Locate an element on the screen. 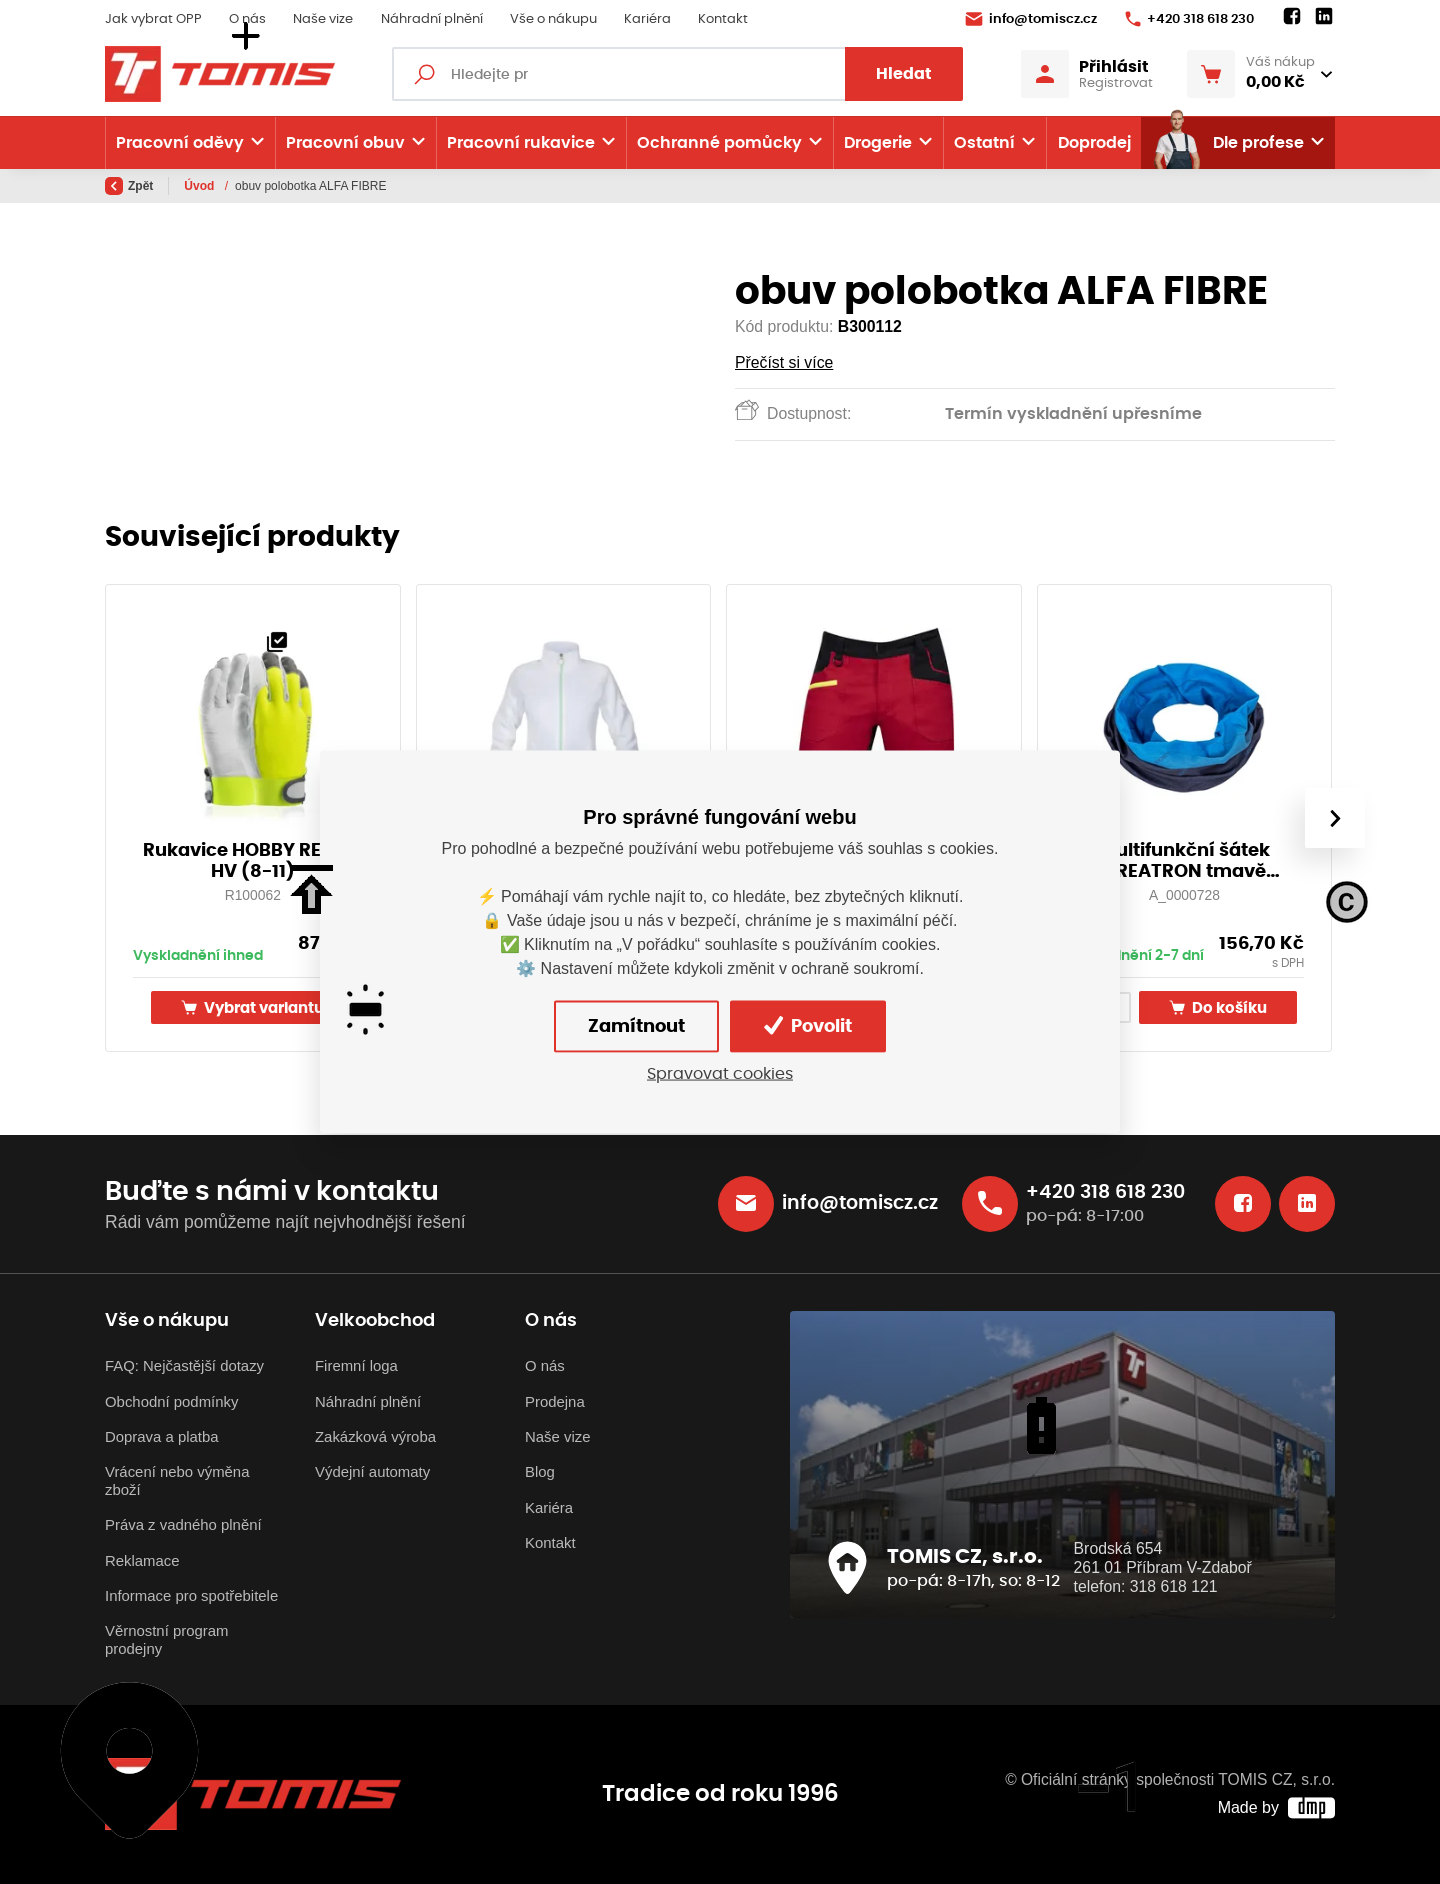 The image size is (1440, 1884). item successfully added to library is located at coordinates (277, 642).